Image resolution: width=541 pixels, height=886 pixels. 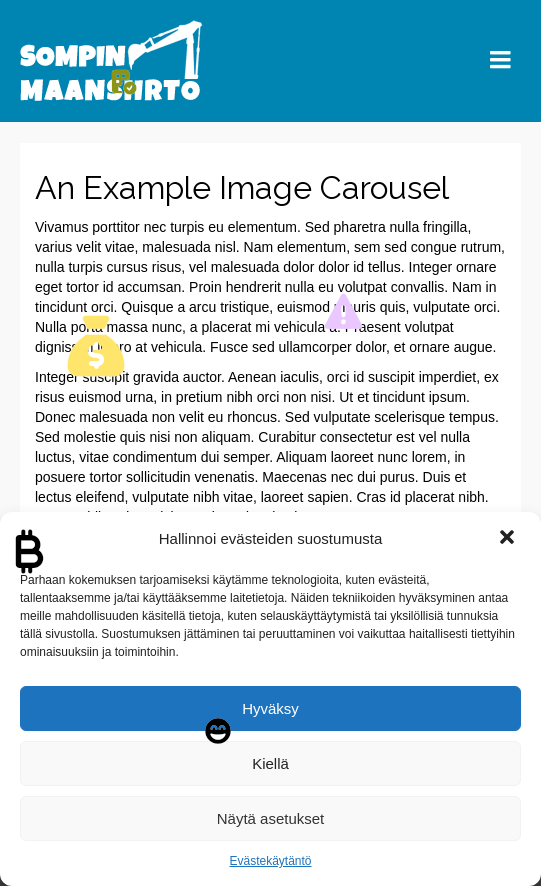 I want to click on add a reaction to a message, so click(x=218, y=731).